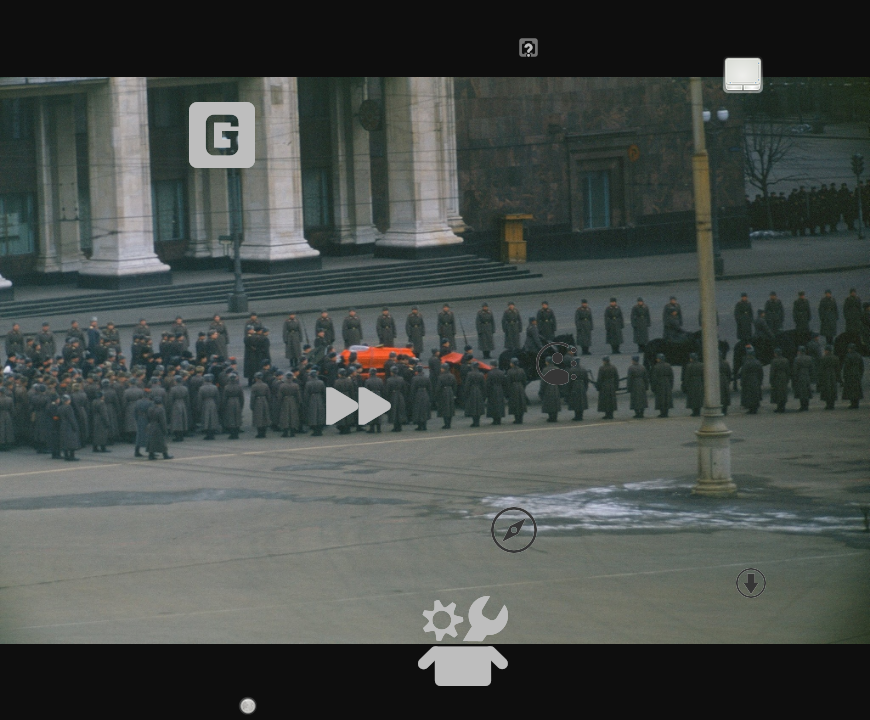 The width and height of the screenshot is (870, 720). I want to click on browse artists in your music library, so click(557, 363).